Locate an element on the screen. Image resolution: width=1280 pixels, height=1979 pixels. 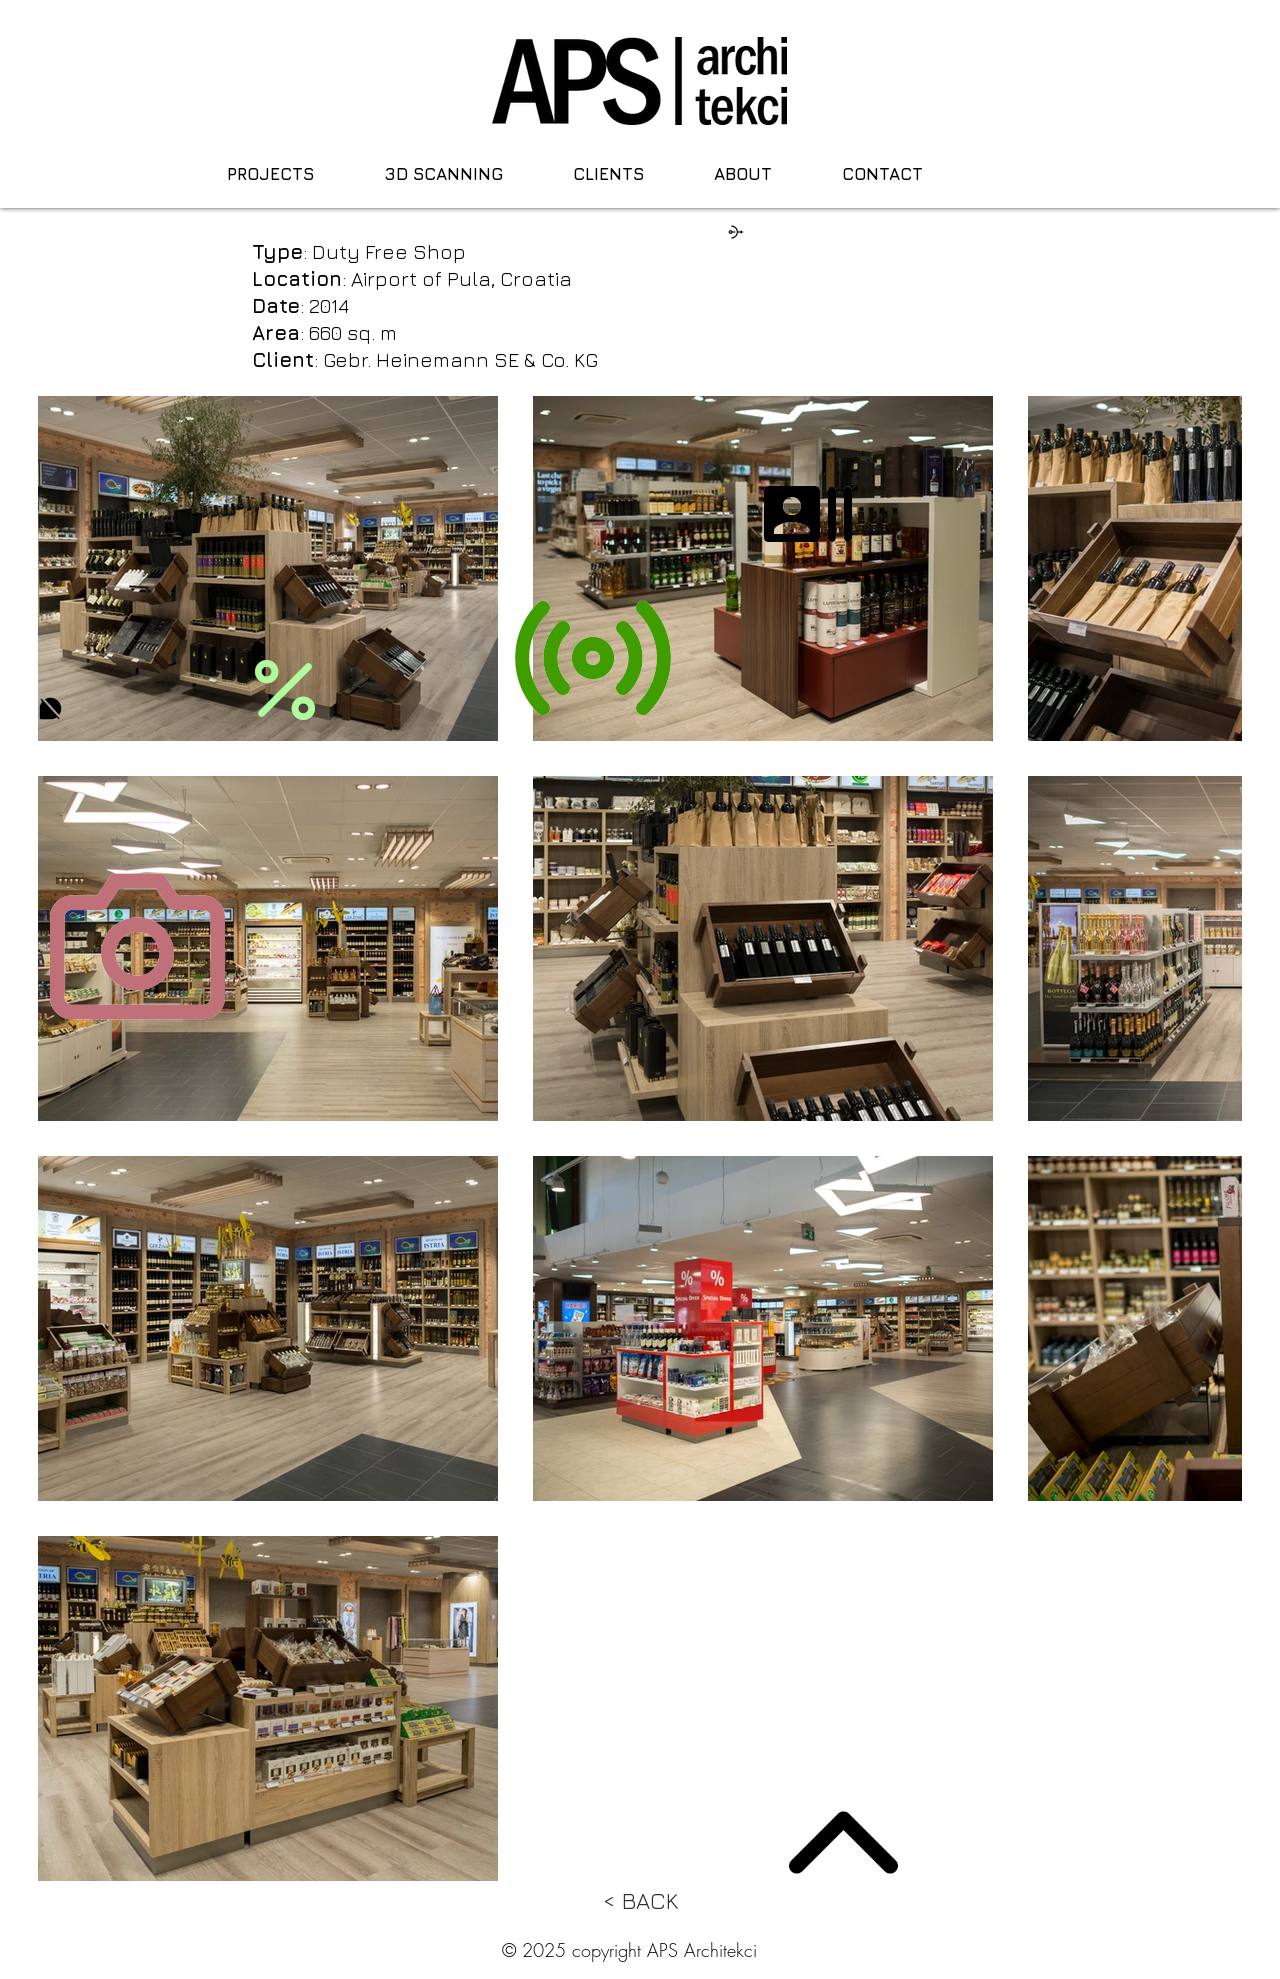
access radio or audio streaming is located at coordinates (593, 658).